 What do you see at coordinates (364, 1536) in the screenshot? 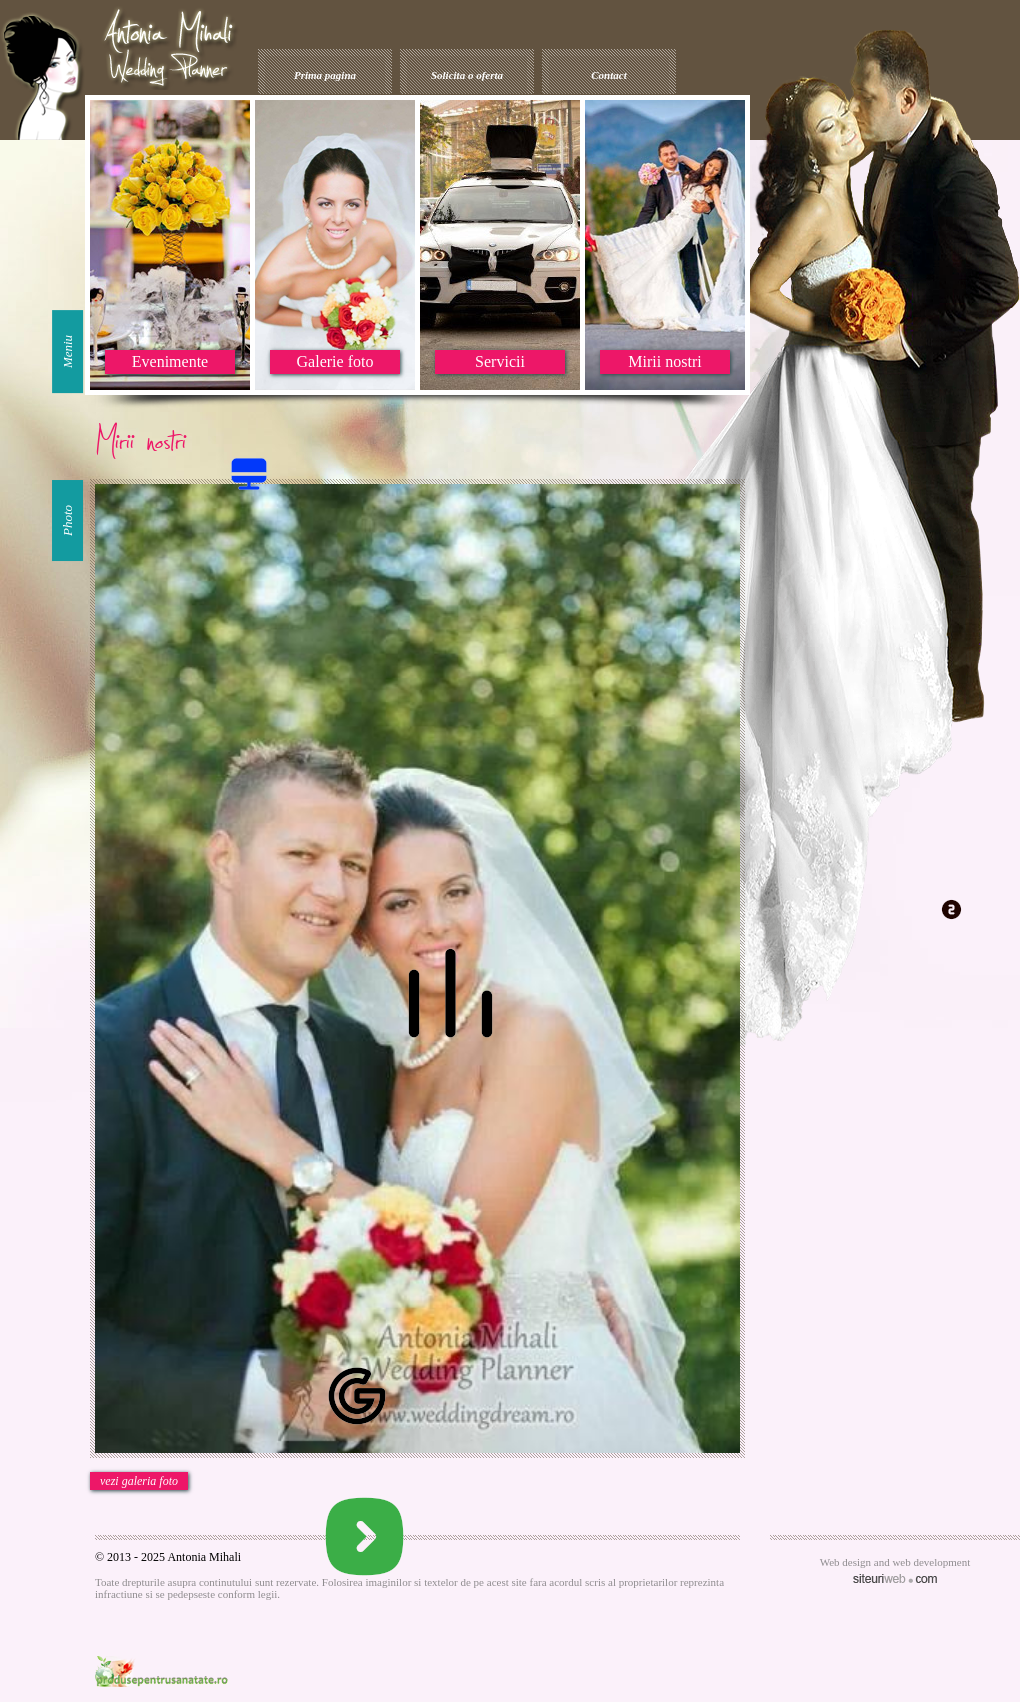
I see `go to next item or step` at bounding box center [364, 1536].